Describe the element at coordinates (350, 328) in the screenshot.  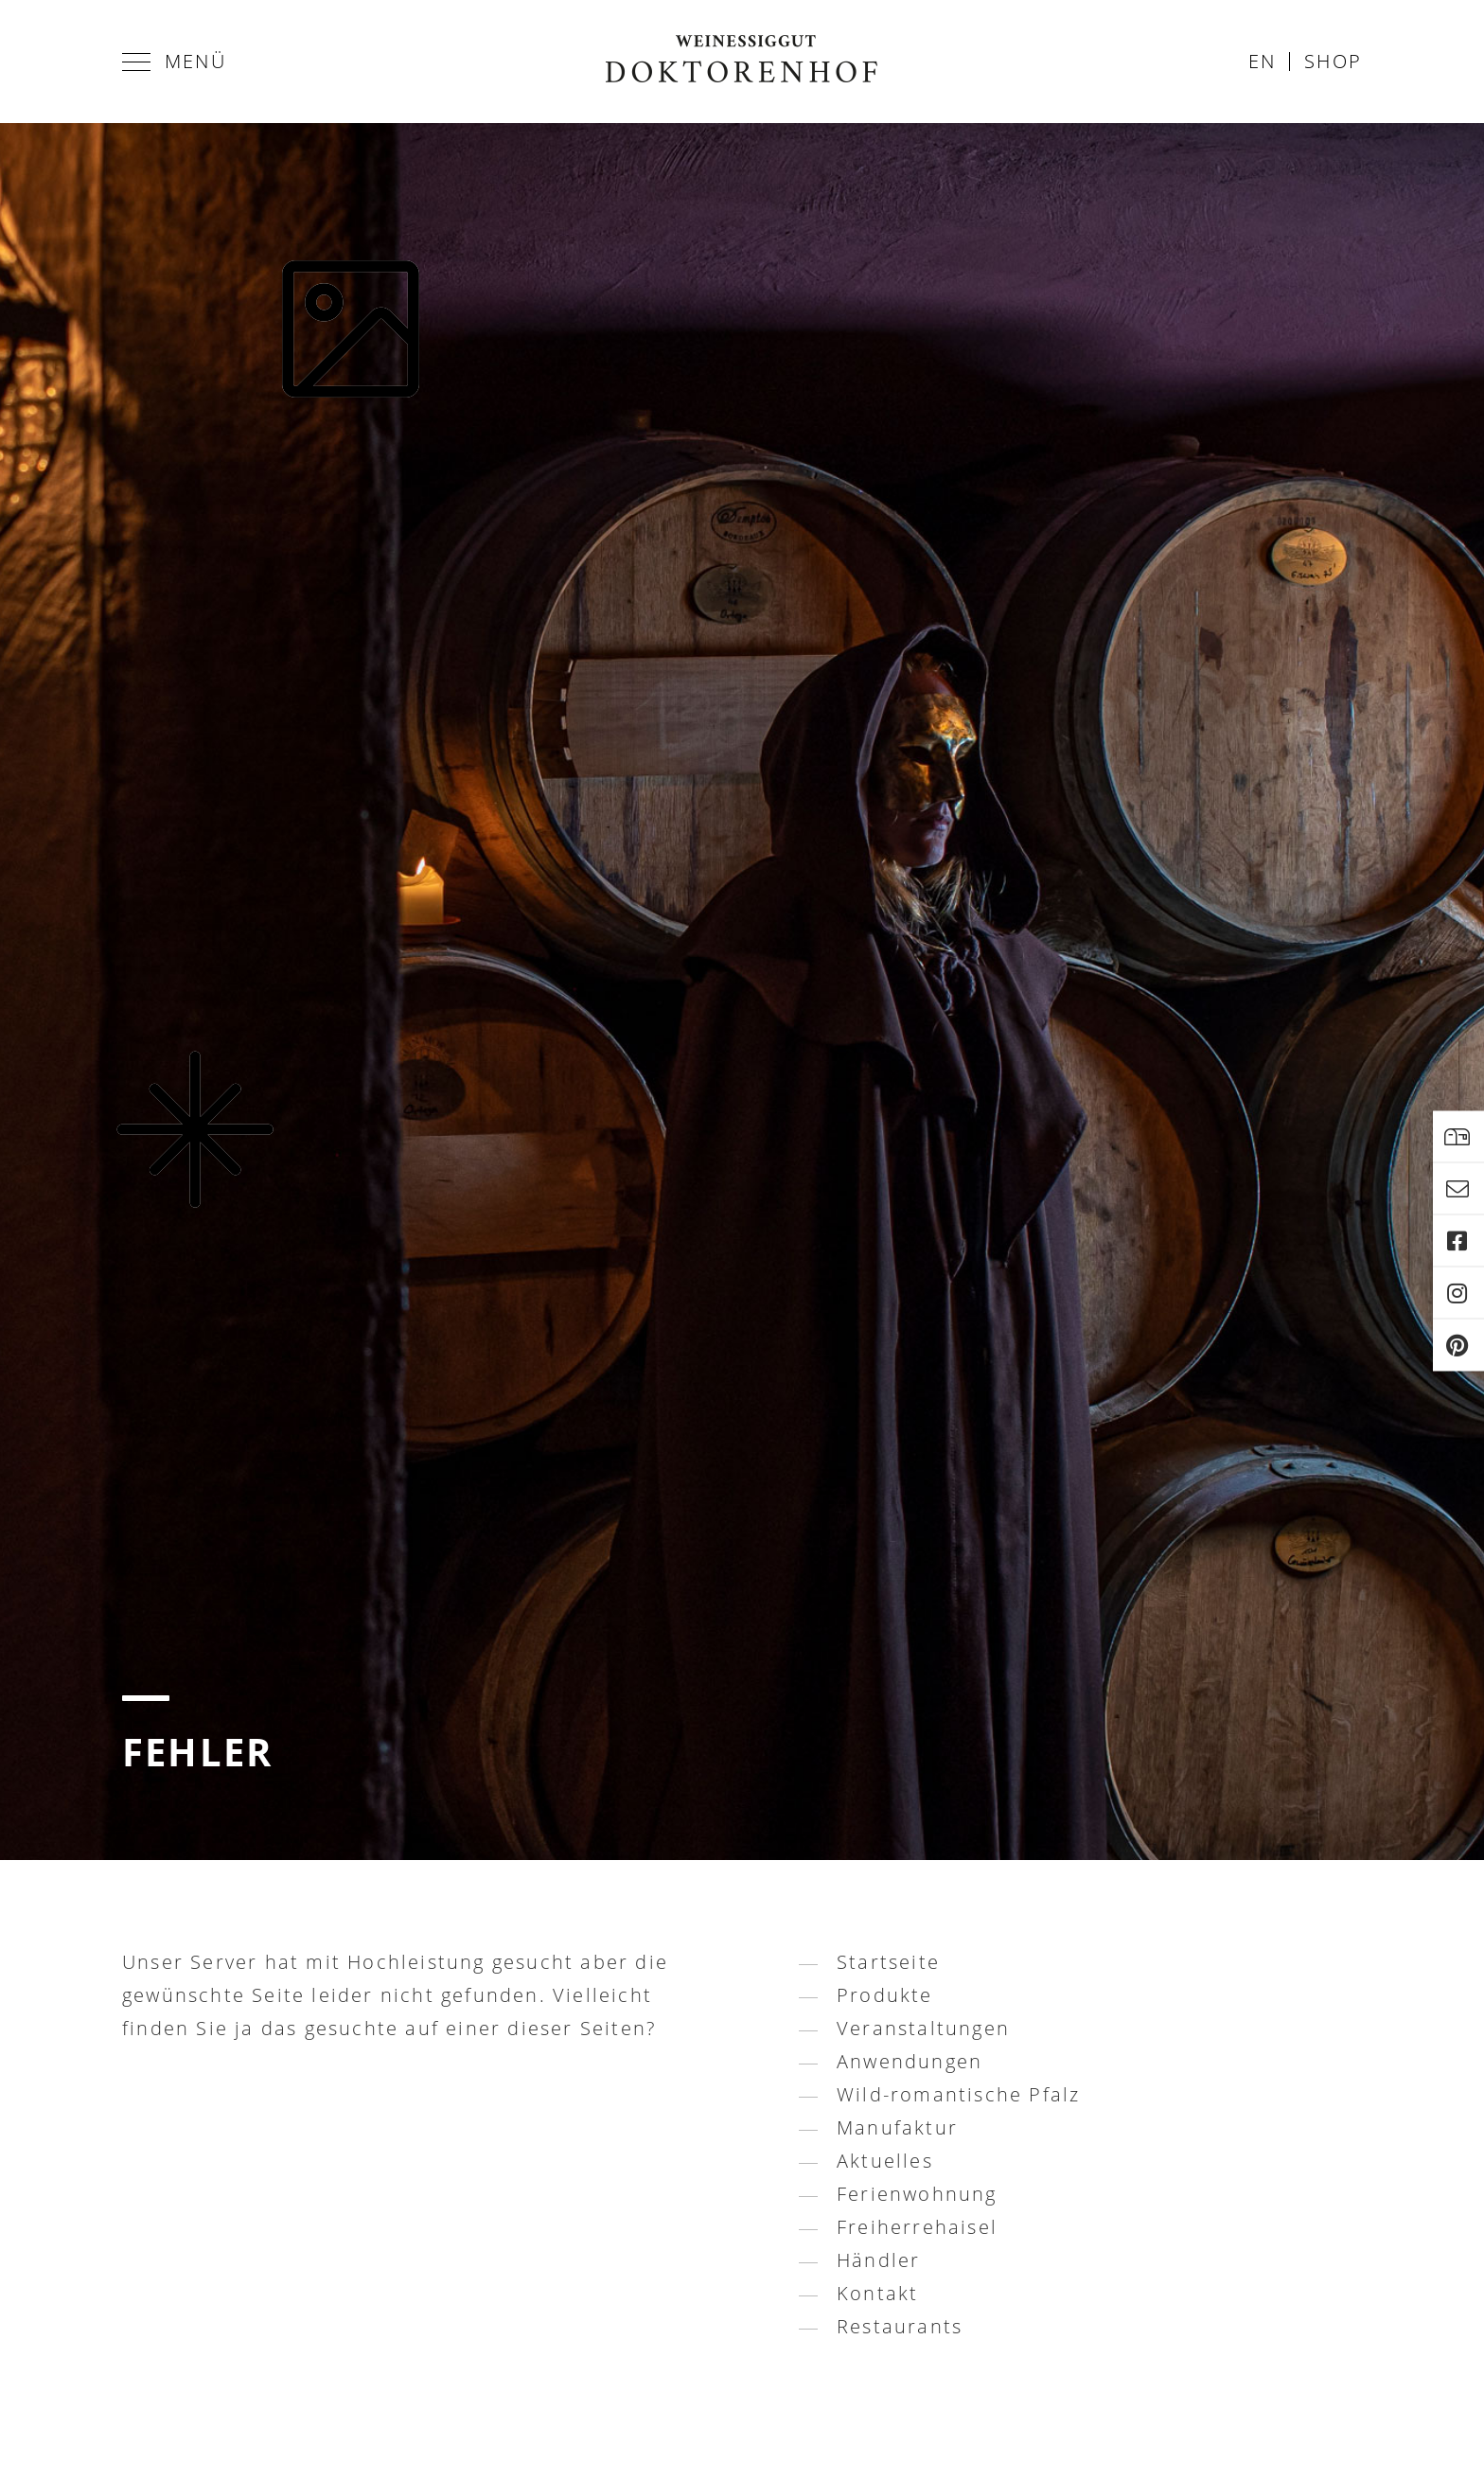
I see `add or upload an image` at that location.